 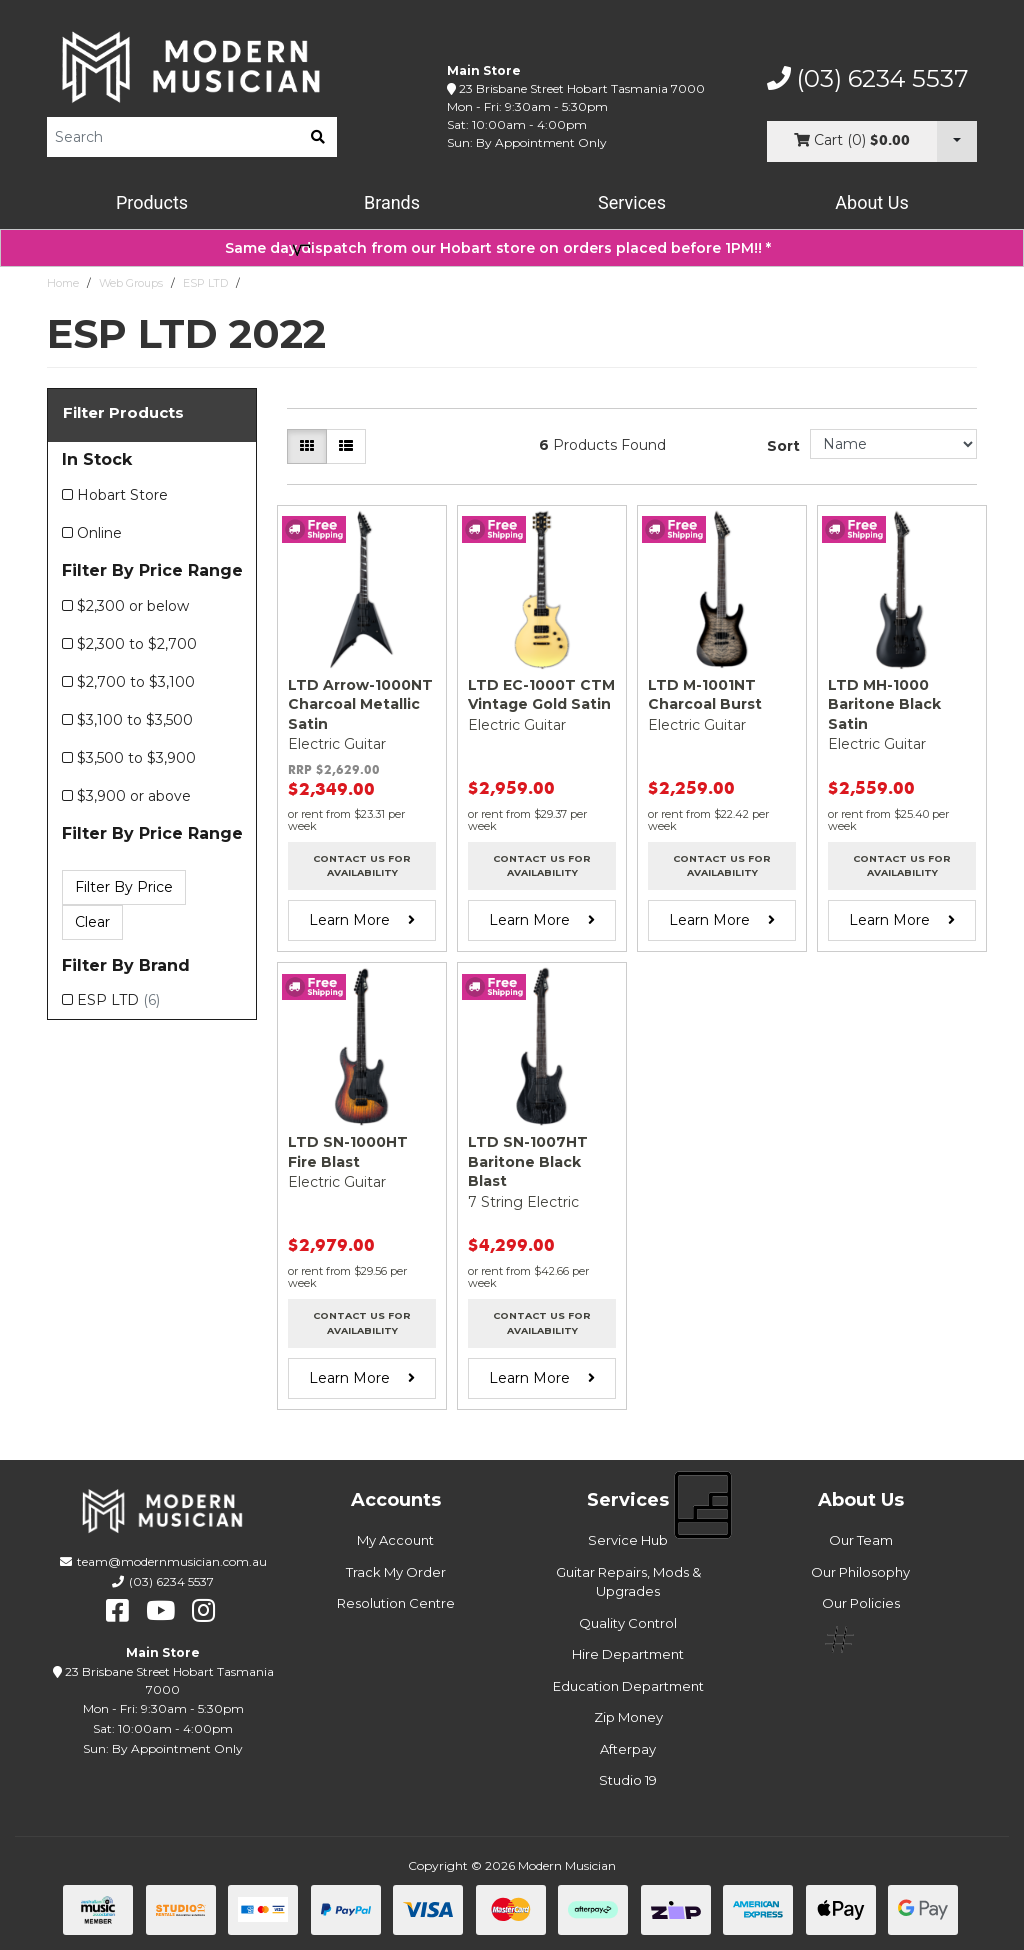 What do you see at coordinates (703, 1505) in the screenshot?
I see `indicates stairs or stairway access` at bounding box center [703, 1505].